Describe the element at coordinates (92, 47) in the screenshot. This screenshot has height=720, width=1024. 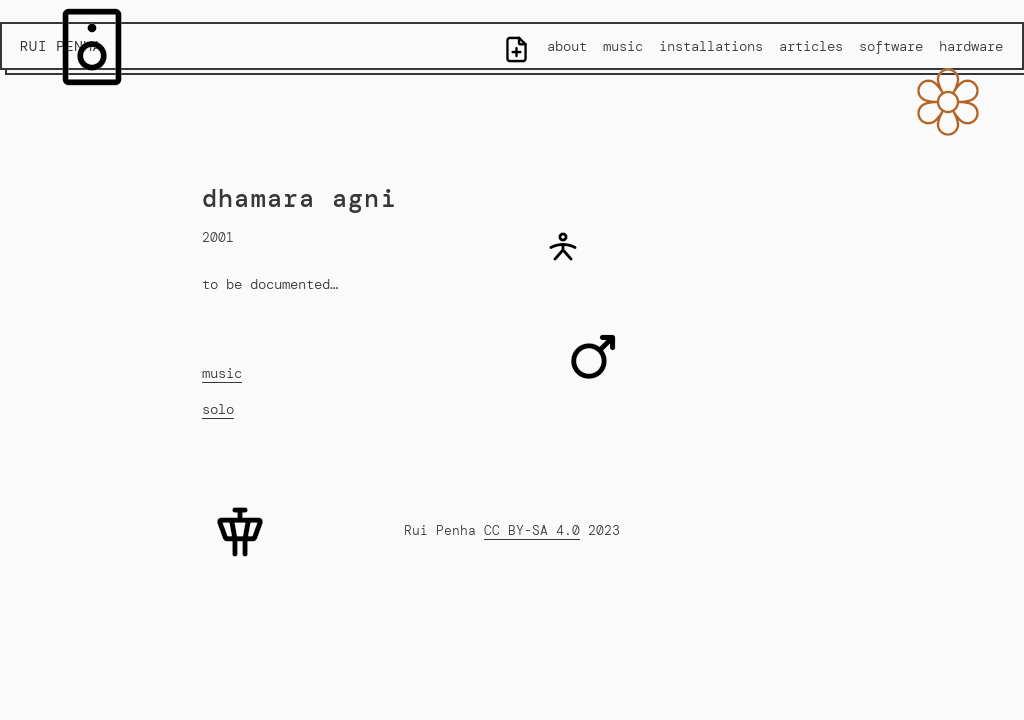
I see `adjust speaker or audio output settings` at that location.